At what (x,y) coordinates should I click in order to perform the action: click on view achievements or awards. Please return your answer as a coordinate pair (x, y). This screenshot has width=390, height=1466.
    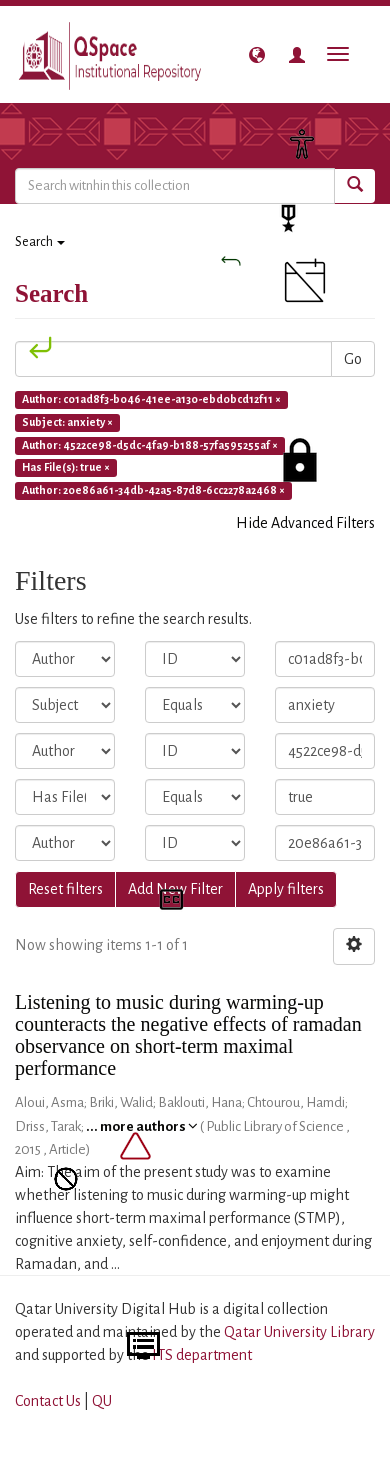
    Looking at the image, I should click on (288, 218).